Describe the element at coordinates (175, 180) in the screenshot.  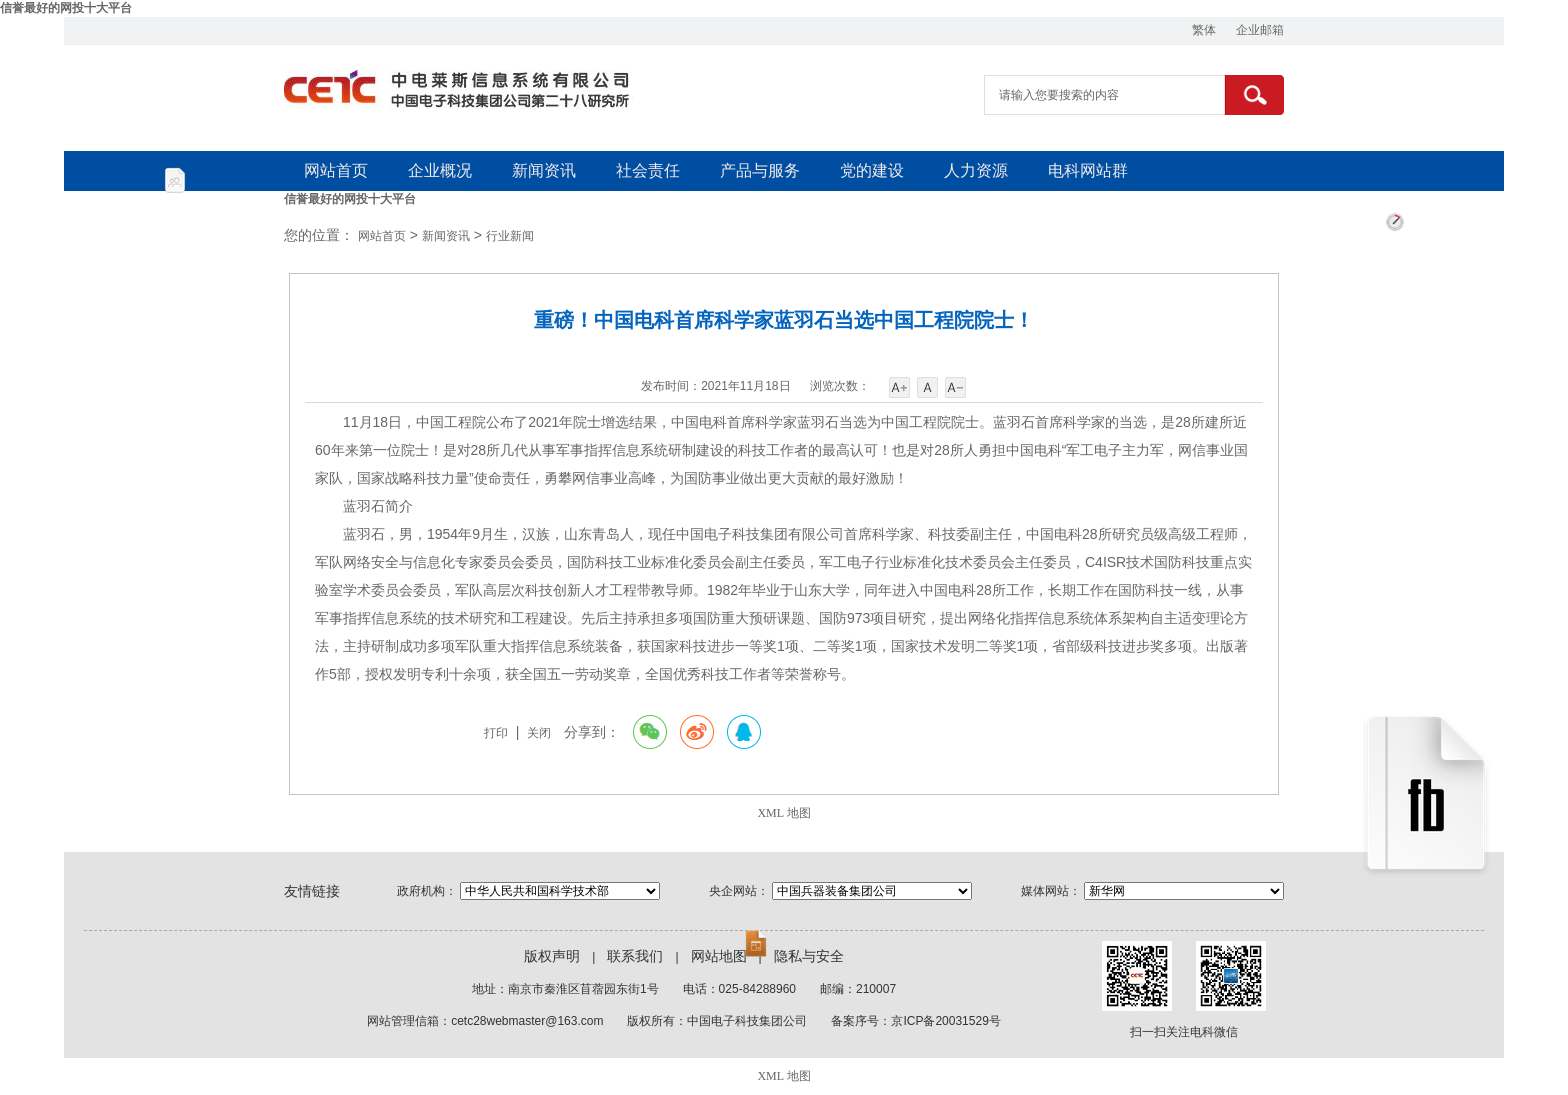
I see `indicates an authors or contributors file` at that location.